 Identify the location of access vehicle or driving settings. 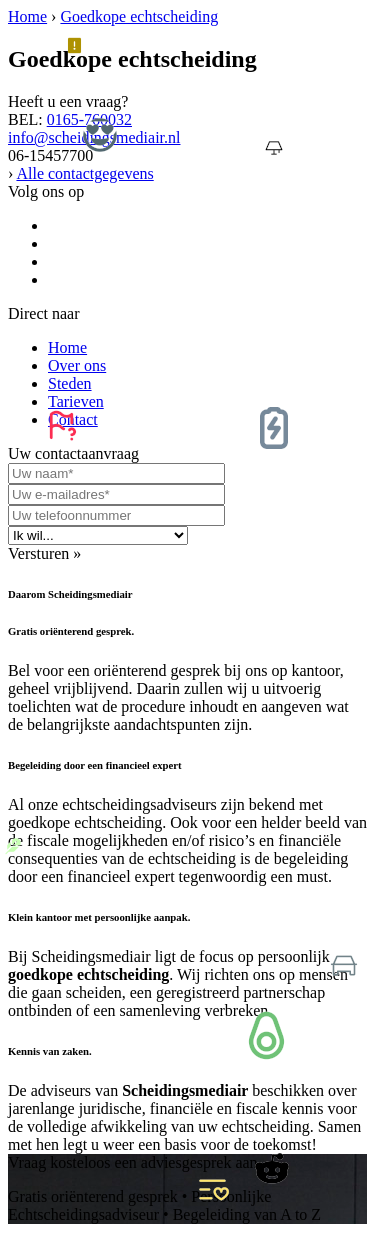
(344, 966).